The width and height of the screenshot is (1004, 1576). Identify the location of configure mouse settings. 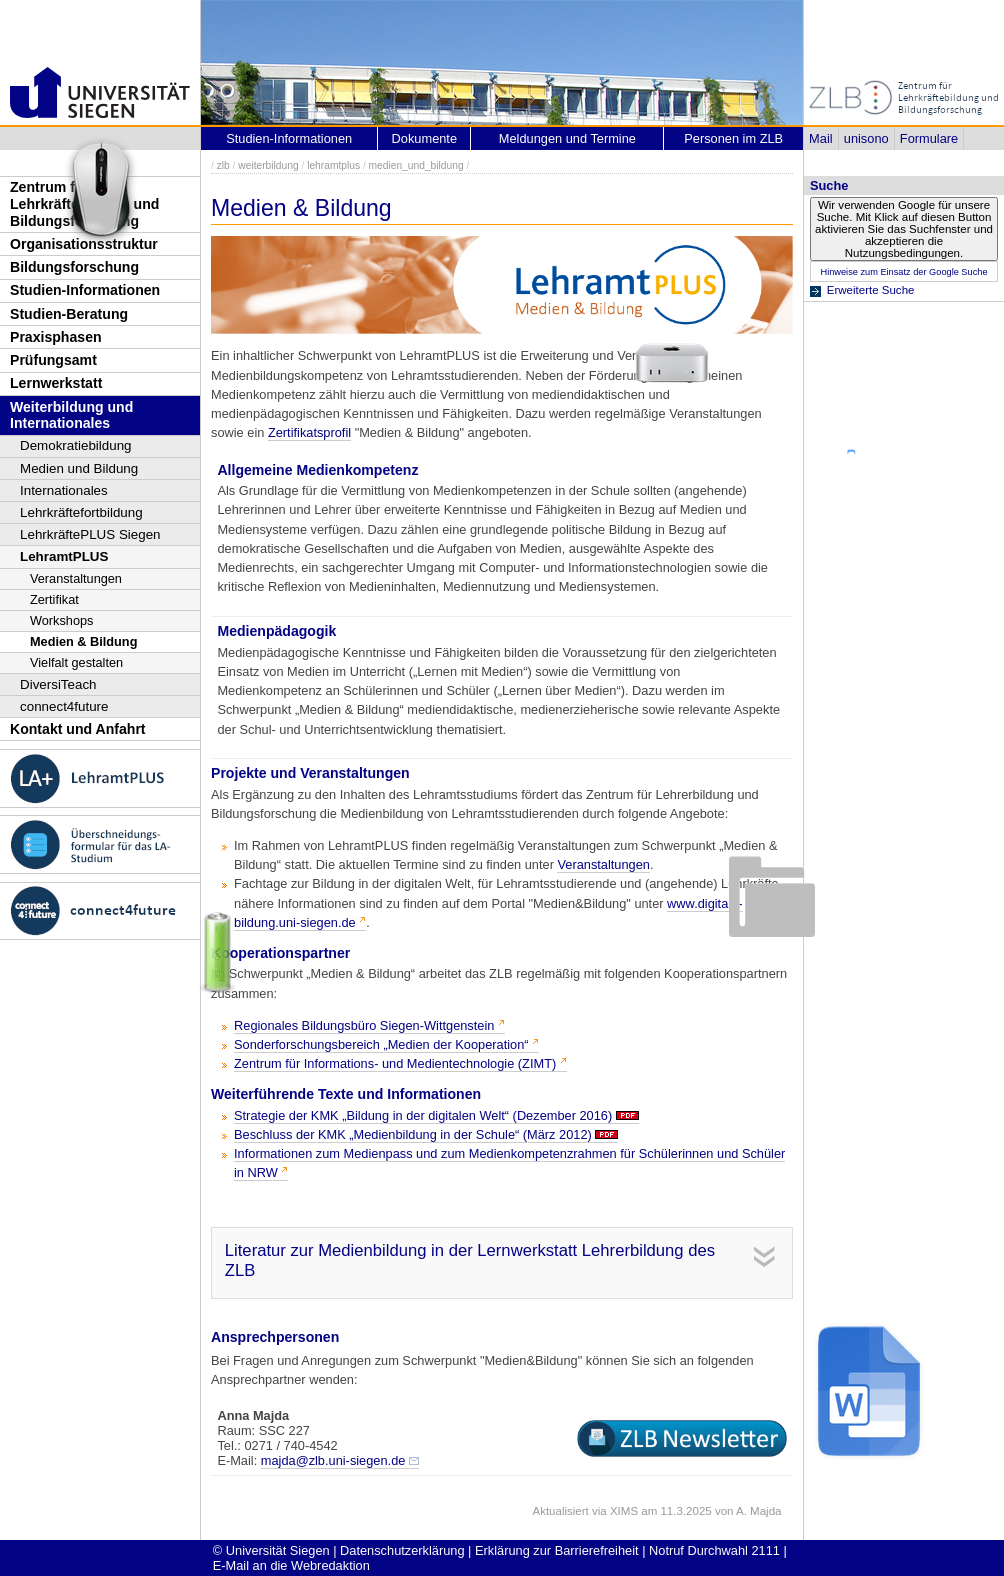
(101, 191).